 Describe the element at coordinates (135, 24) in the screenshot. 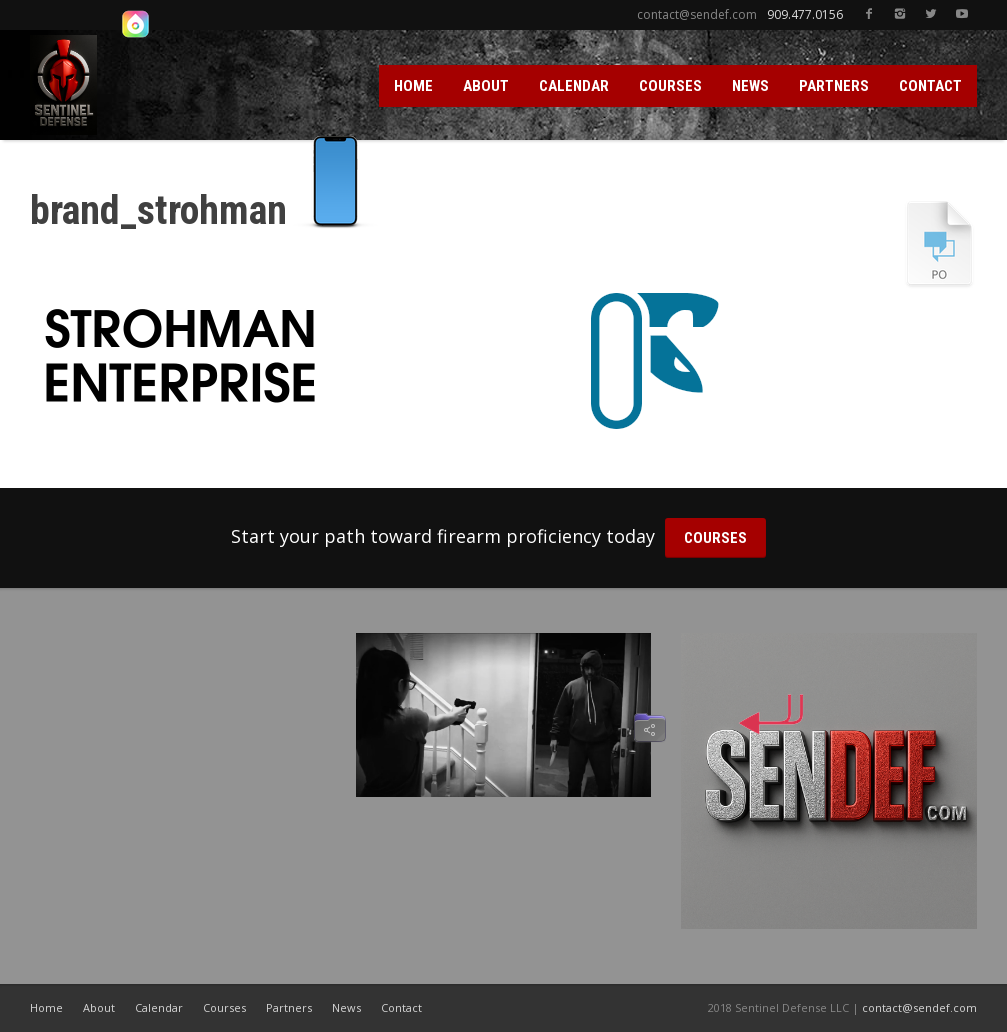

I see `open display color and calibration settings` at that location.